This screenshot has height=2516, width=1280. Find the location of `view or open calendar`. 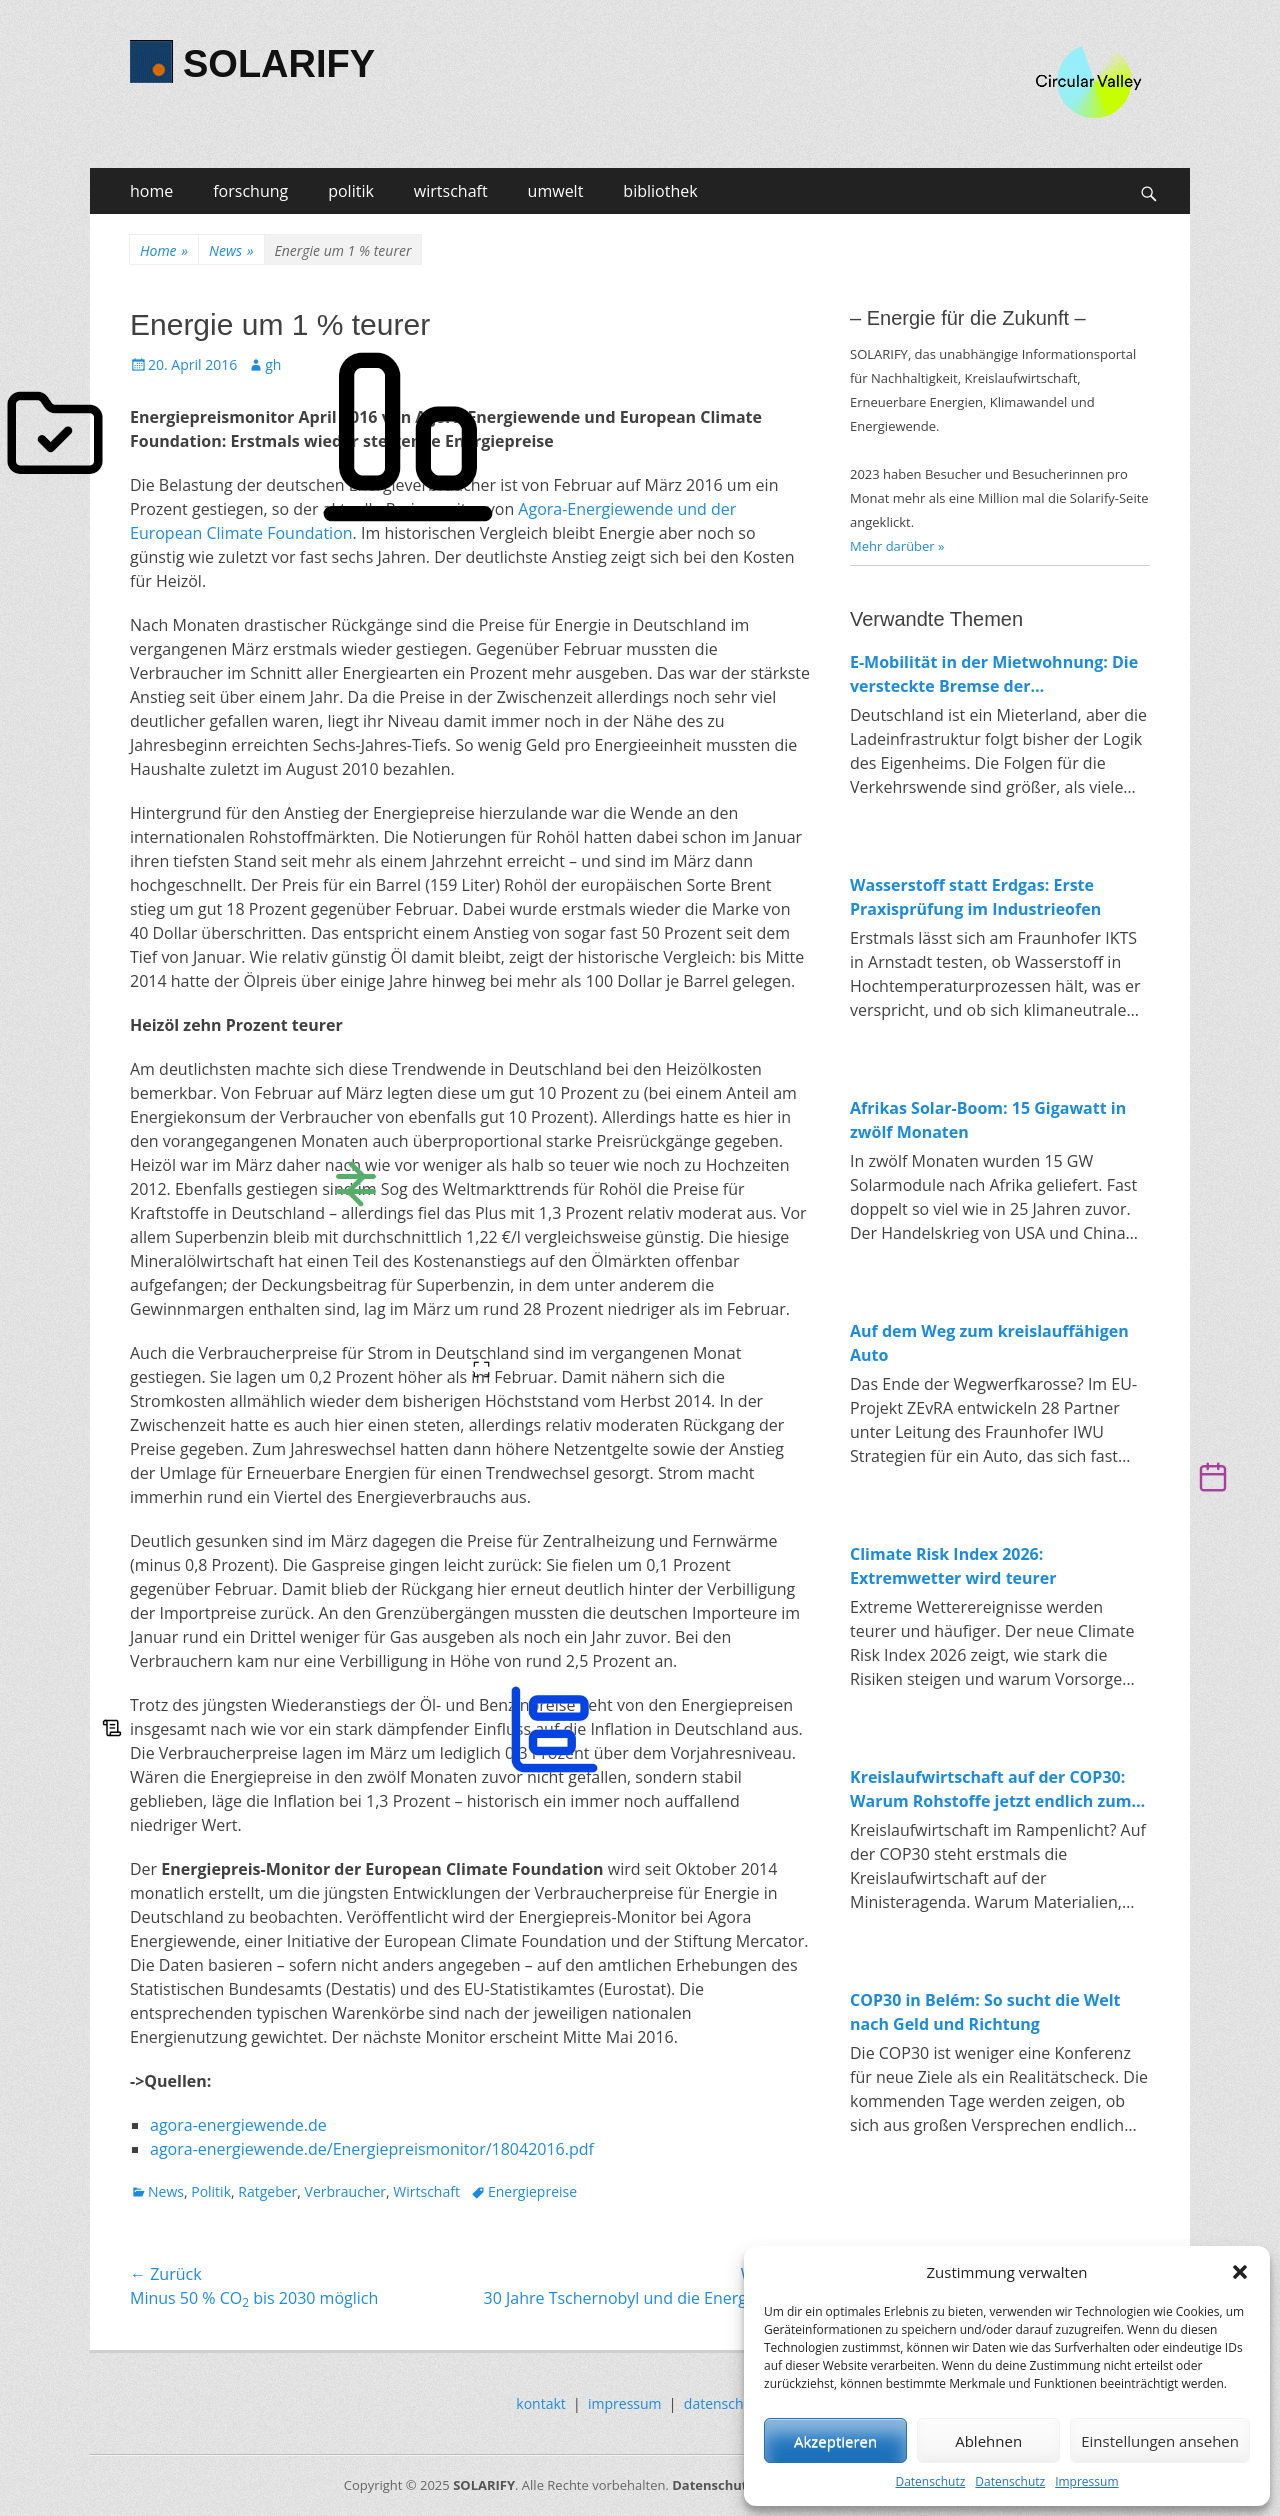

view or open calendar is located at coordinates (1213, 1477).